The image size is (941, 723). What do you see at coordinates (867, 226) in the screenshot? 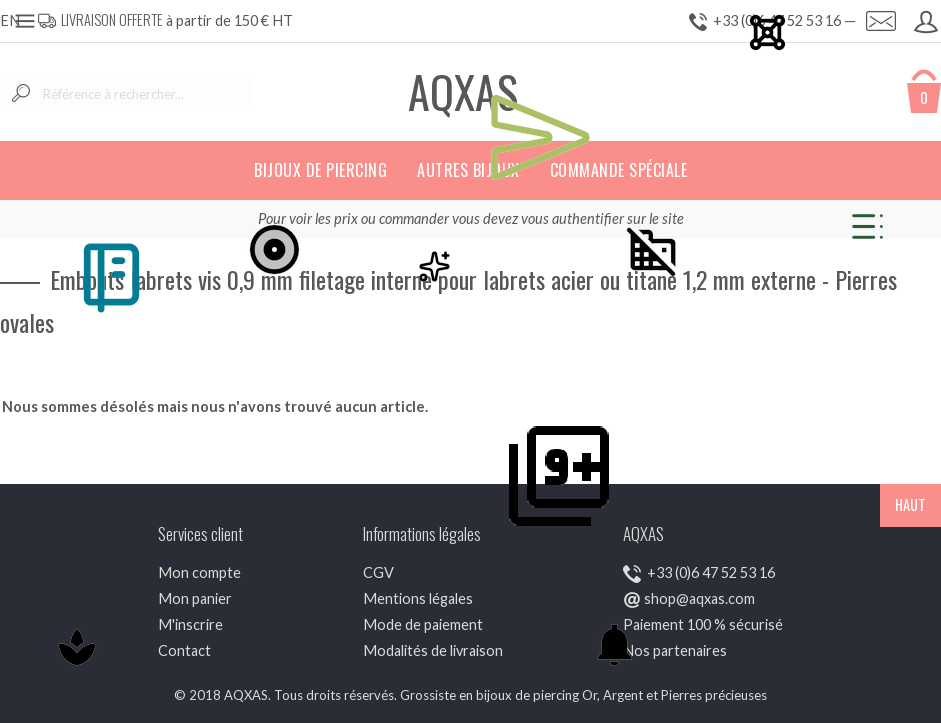
I see `view table of contents` at bounding box center [867, 226].